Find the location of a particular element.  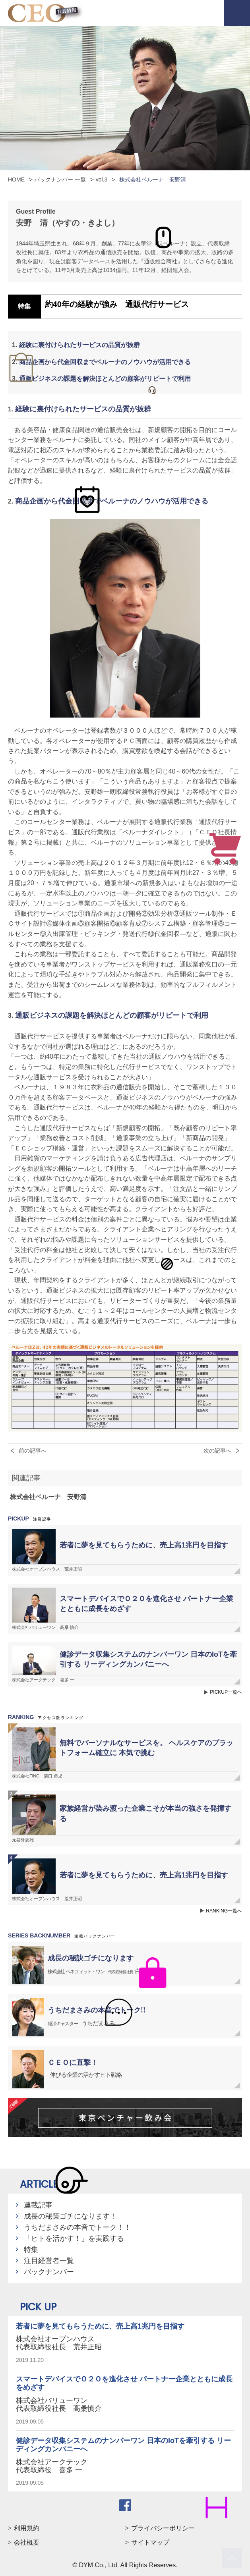

access baseball or sports settings is located at coordinates (70, 2180).